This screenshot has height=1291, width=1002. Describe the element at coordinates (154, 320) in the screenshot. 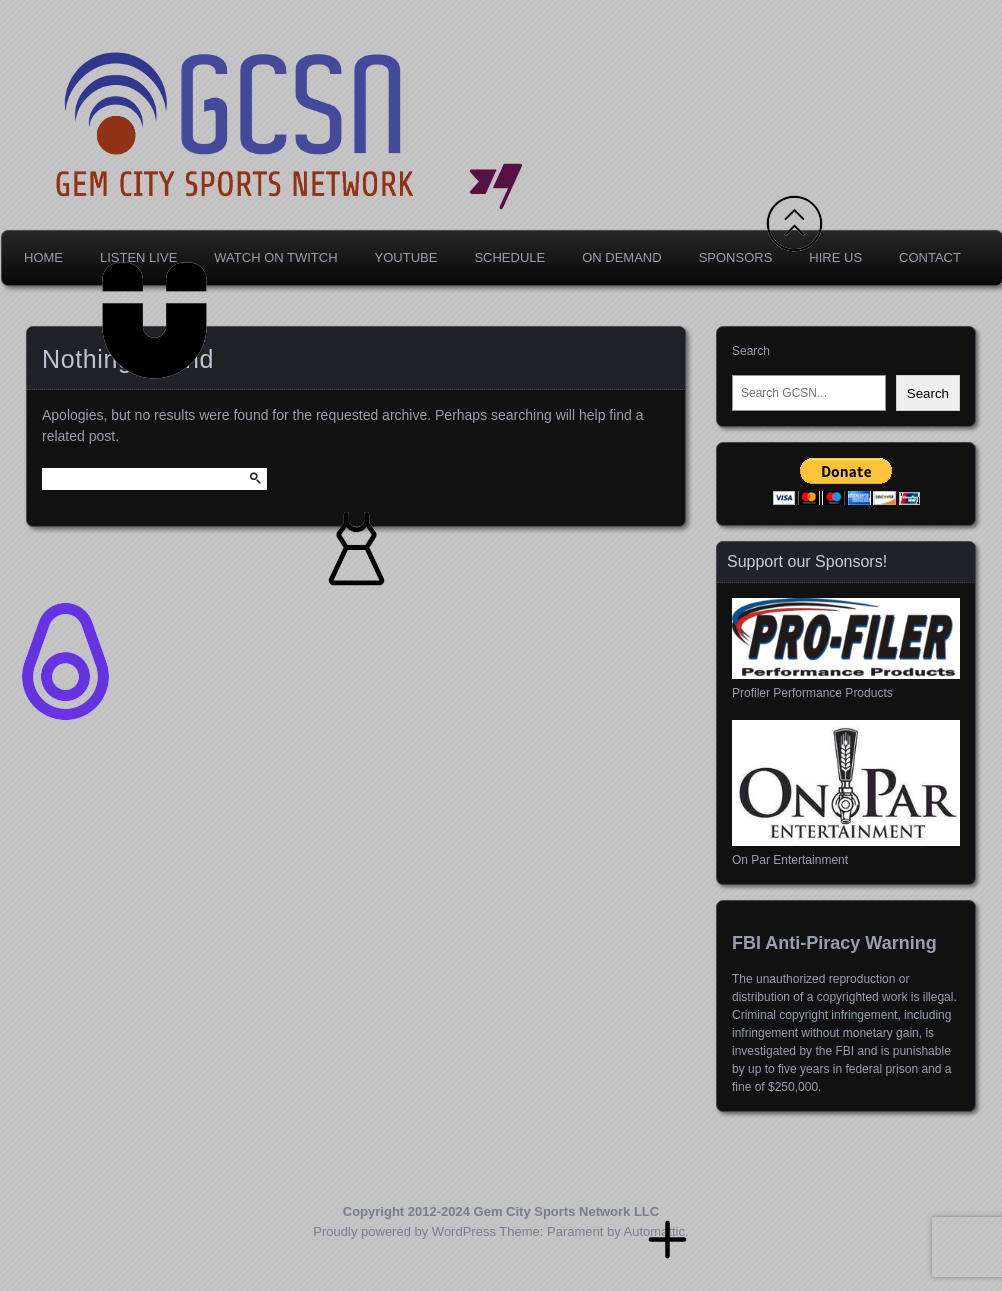

I see `attract or pull related items together` at that location.